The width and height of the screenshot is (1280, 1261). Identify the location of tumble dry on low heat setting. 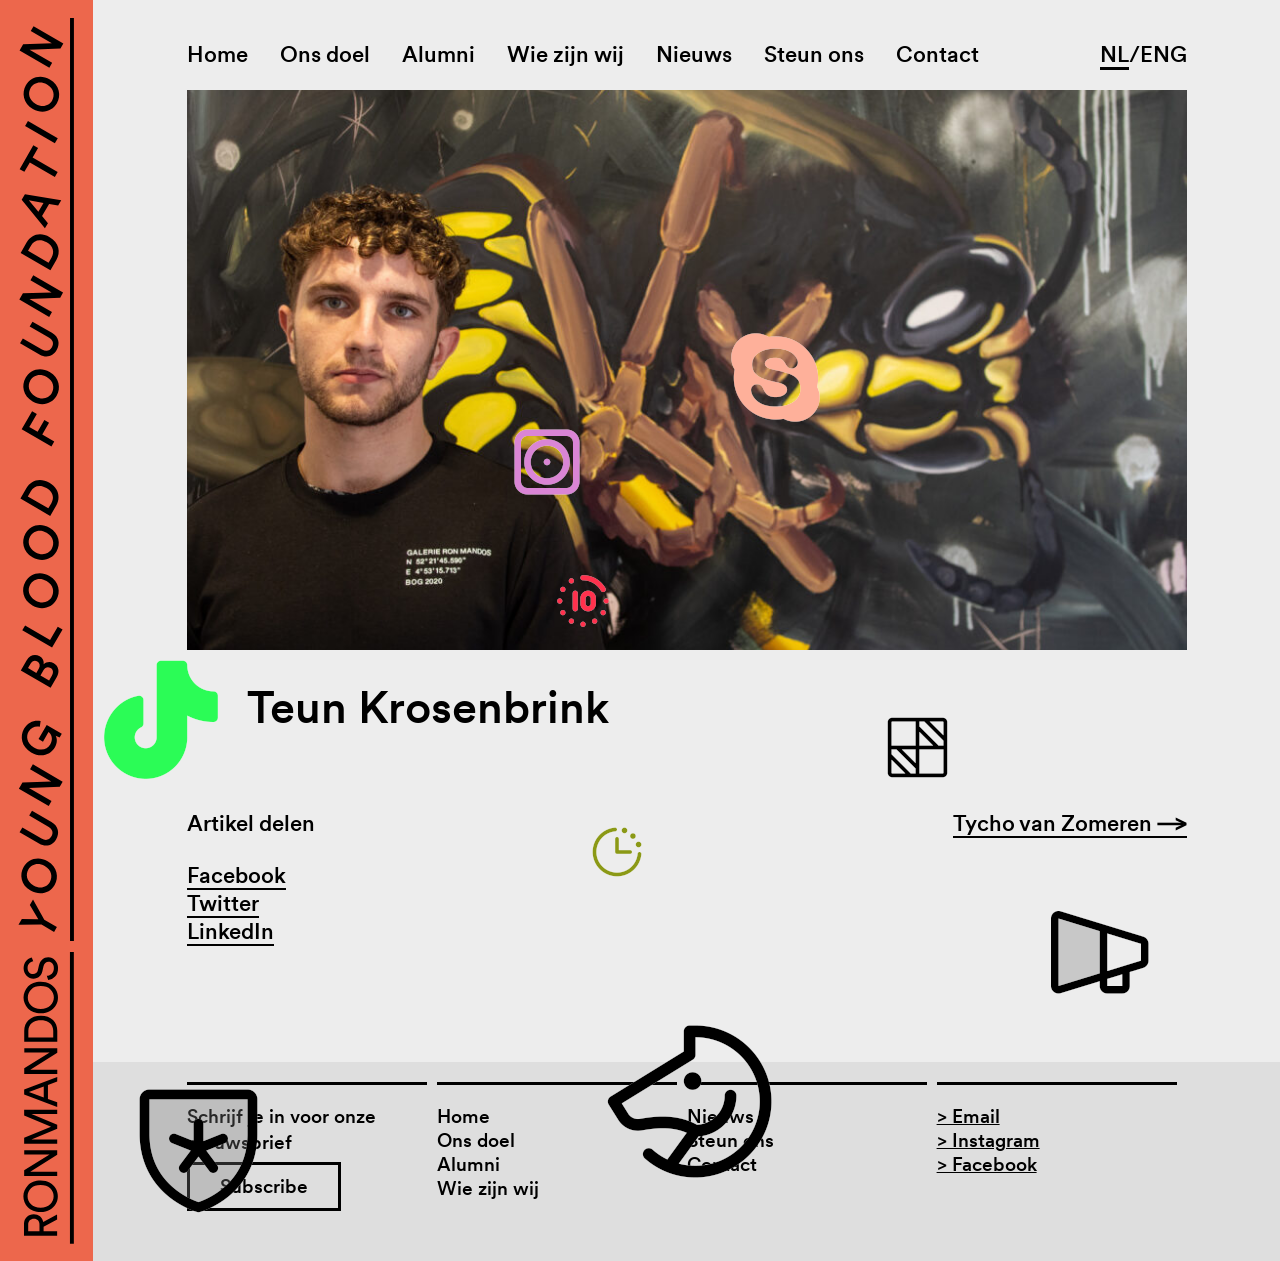
(547, 462).